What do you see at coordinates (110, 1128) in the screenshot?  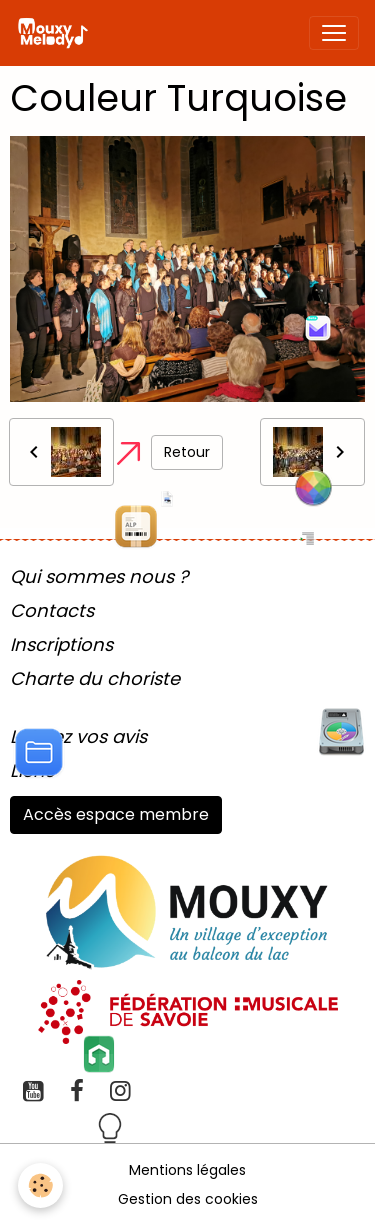 I see `view music suggestions and recommendations` at bounding box center [110, 1128].